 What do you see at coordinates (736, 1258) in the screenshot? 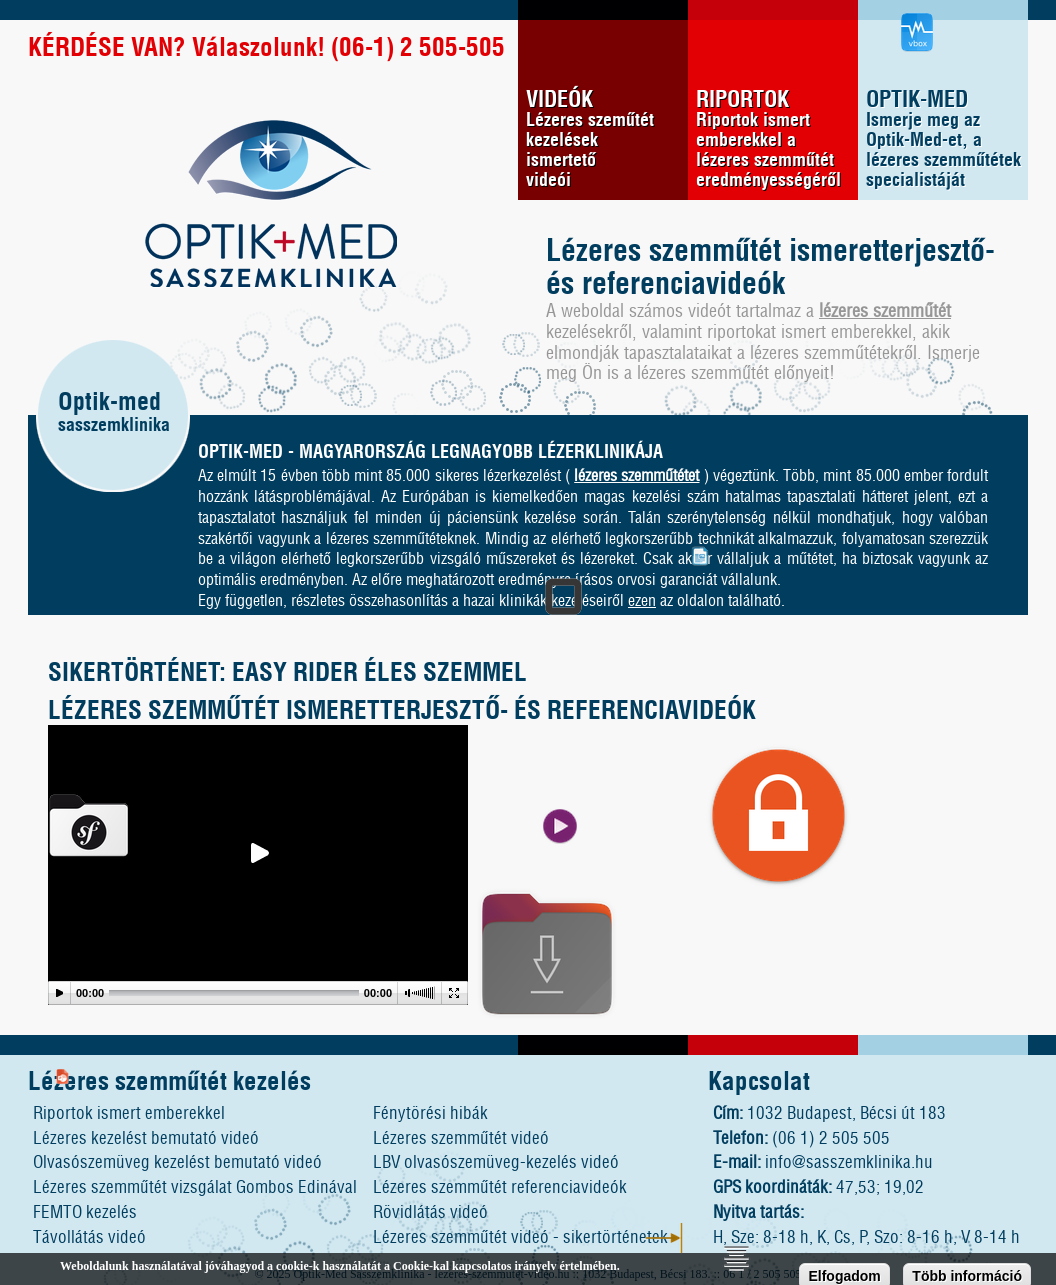
I see `center align text` at bounding box center [736, 1258].